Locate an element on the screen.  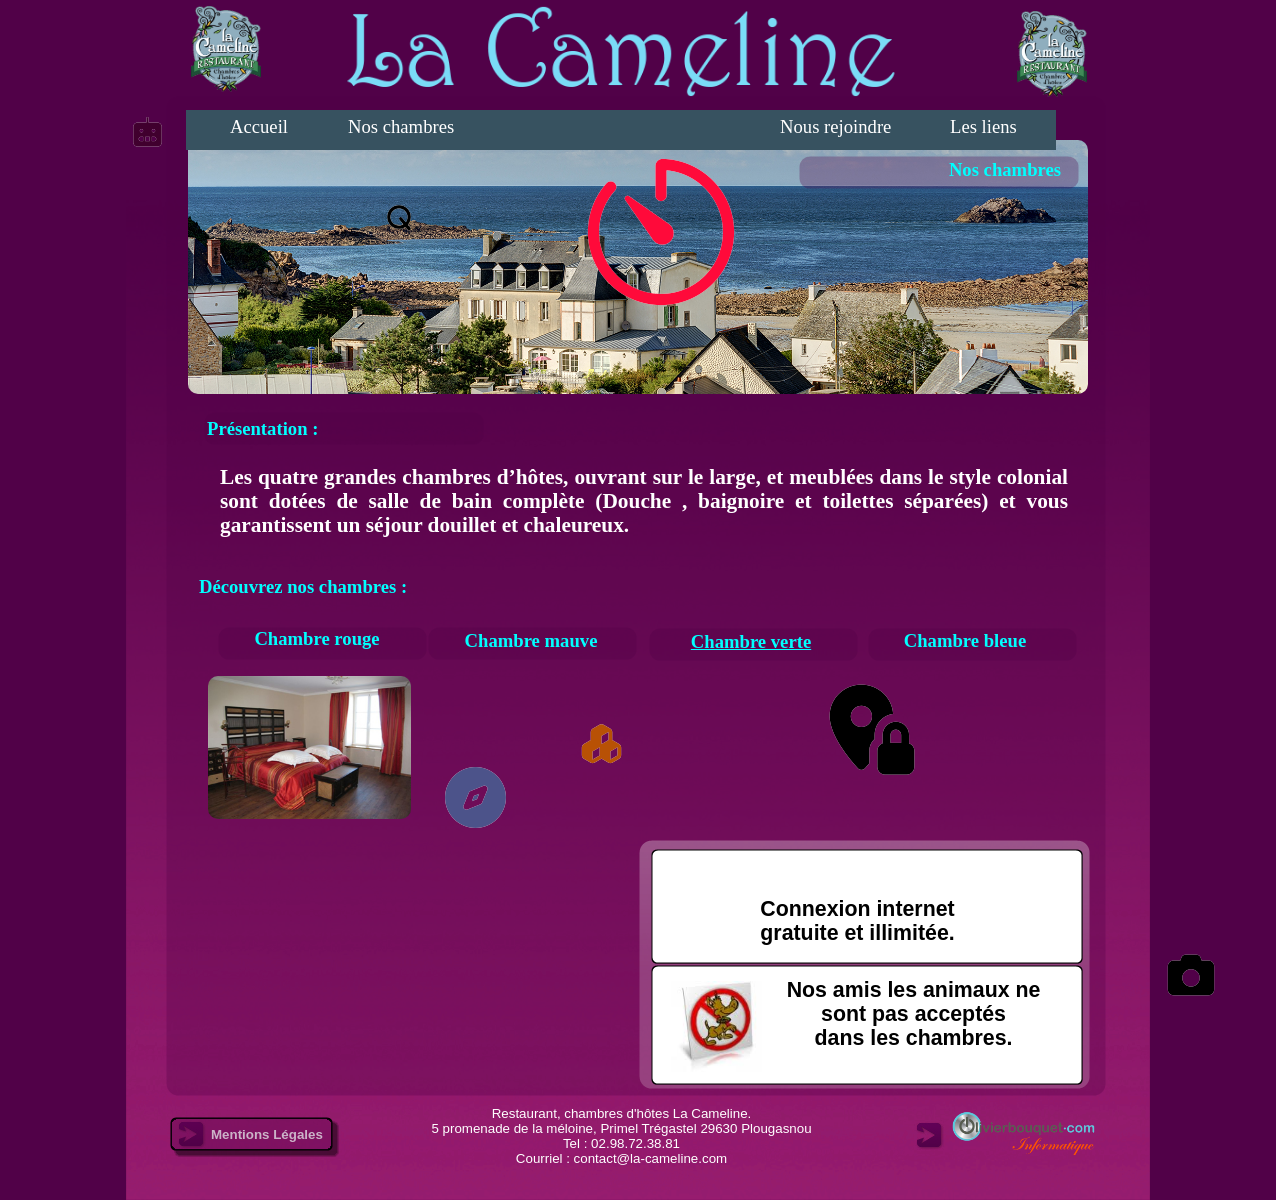
set a countdown timer is located at coordinates (661, 232).